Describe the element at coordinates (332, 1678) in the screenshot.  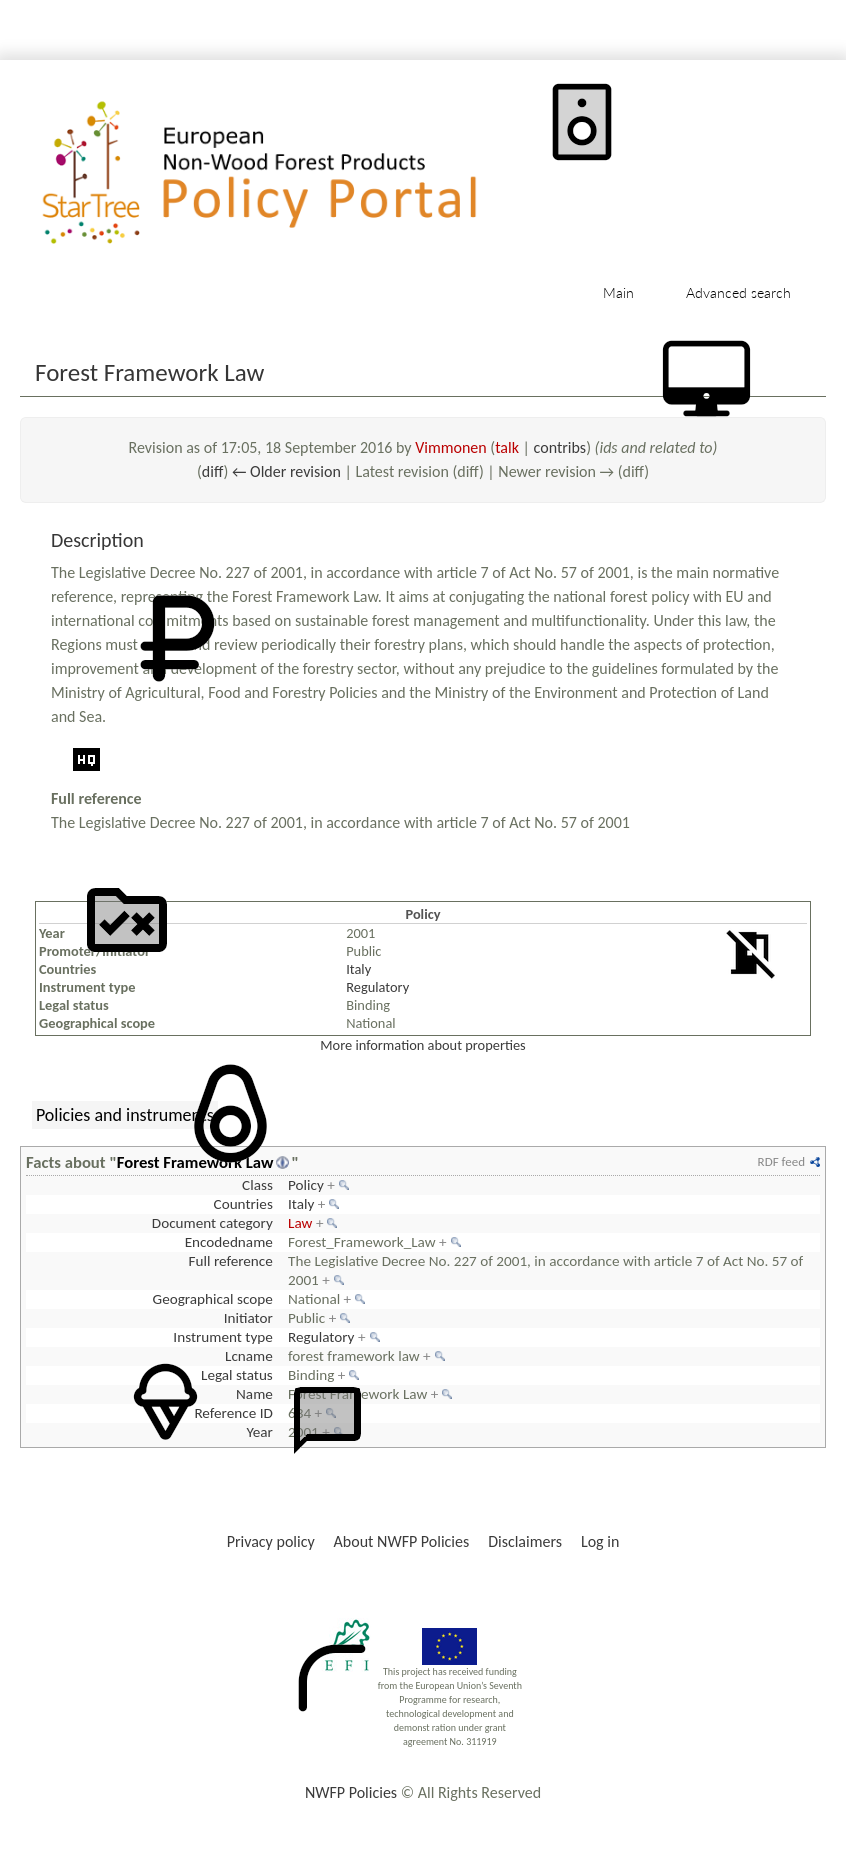
I see `adjust top-left corner radius` at that location.